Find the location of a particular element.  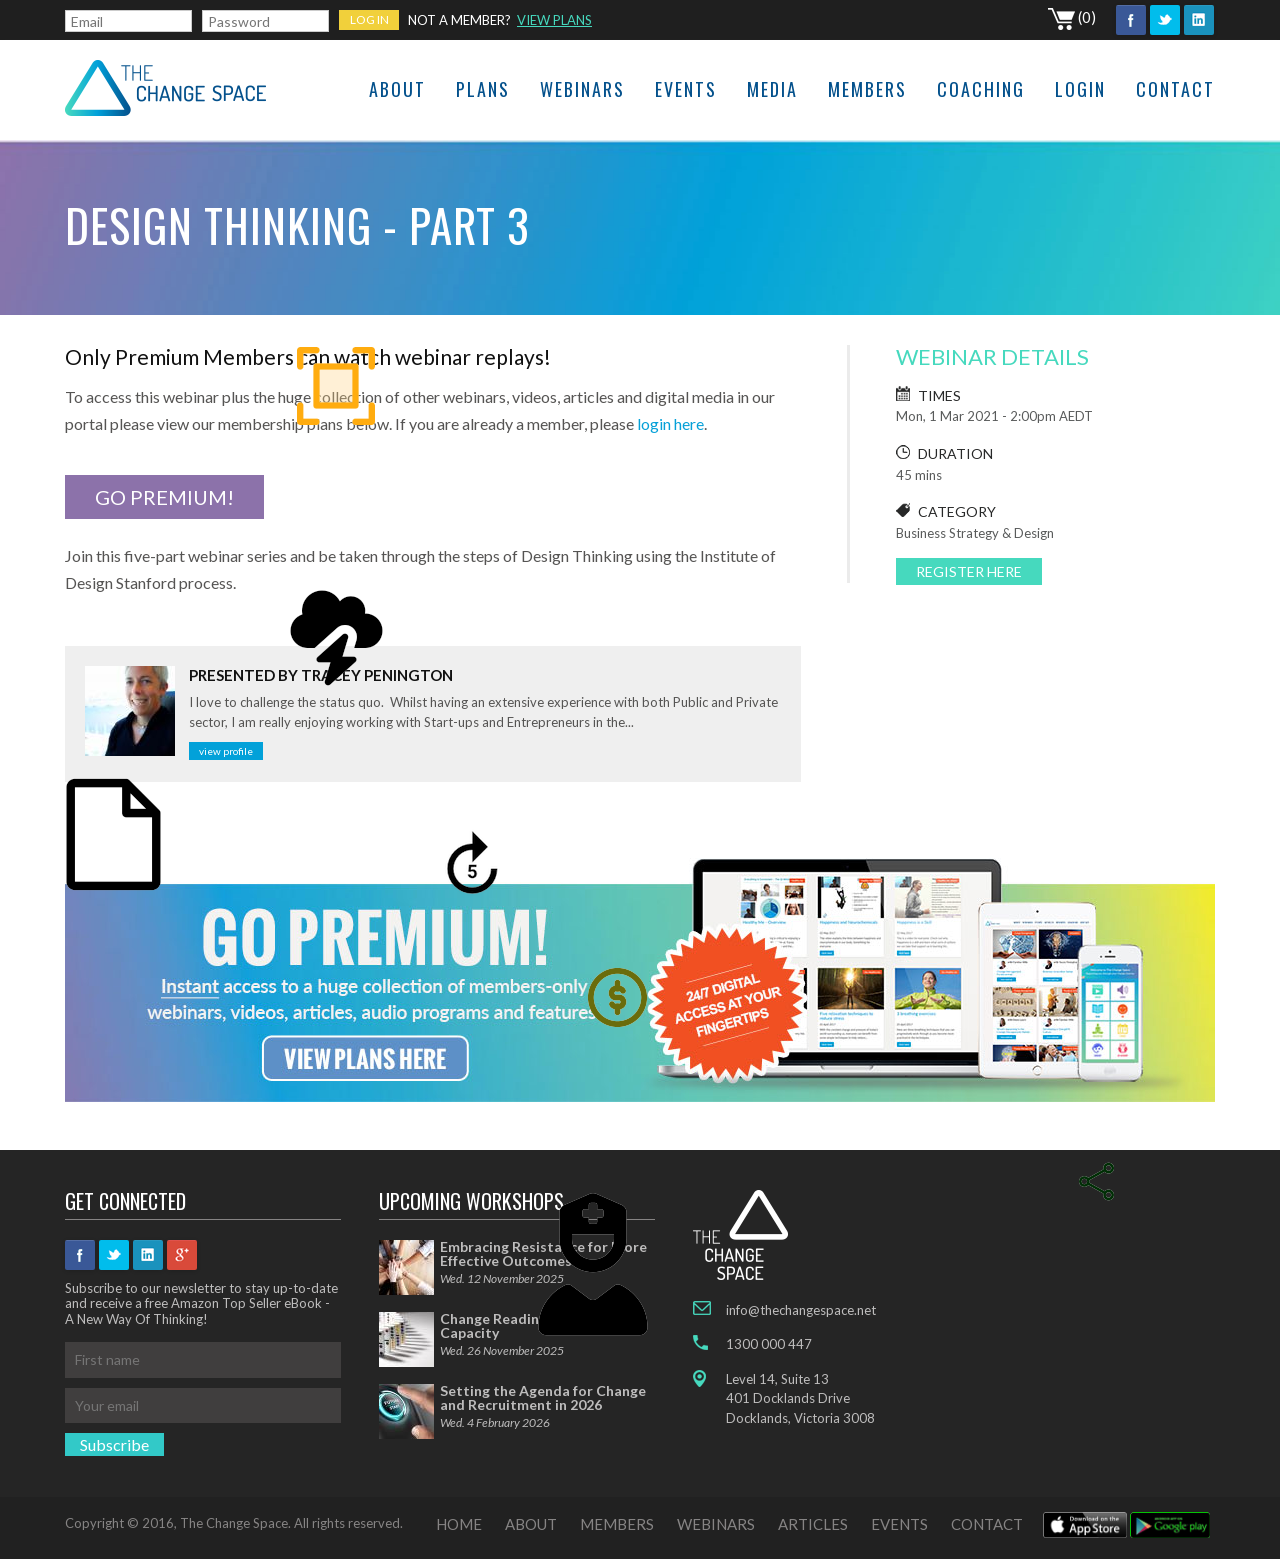

indicates a paid or premium feature is located at coordinates (617, 997).